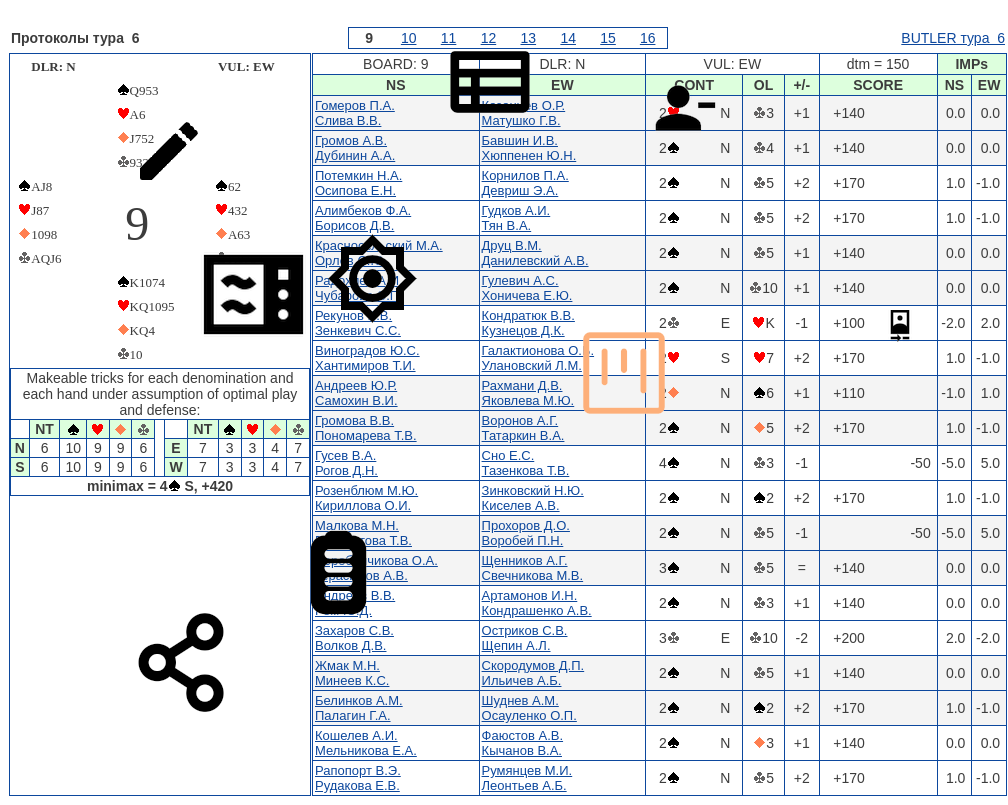 The width and height of the screenshot is (1008, 805). Describe the element at coordinates (490, 82) in the screenshot. I see `view data in table format` at that location.